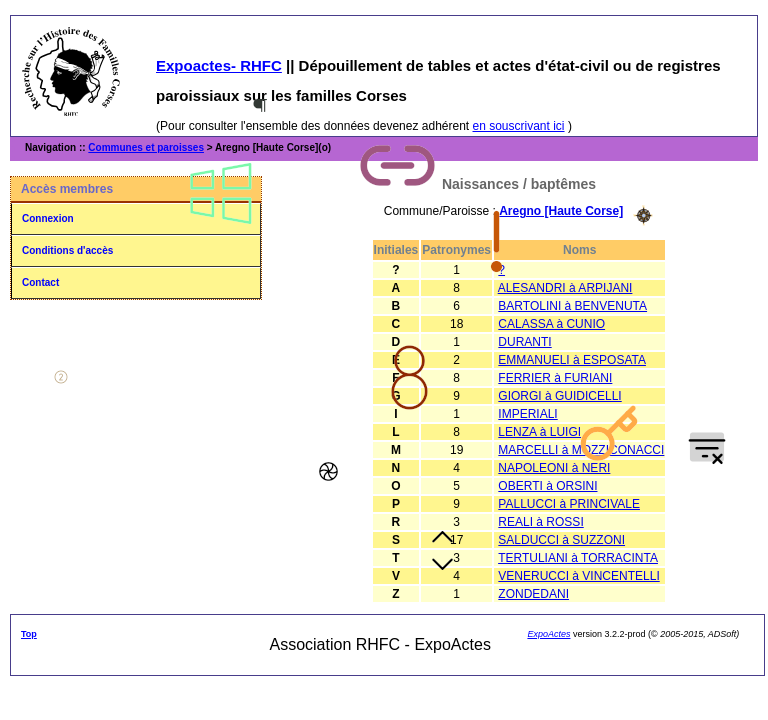  Describe the element at coordinates (223, 193) in the screenshot. I see `open the Windows start menu` at that location.